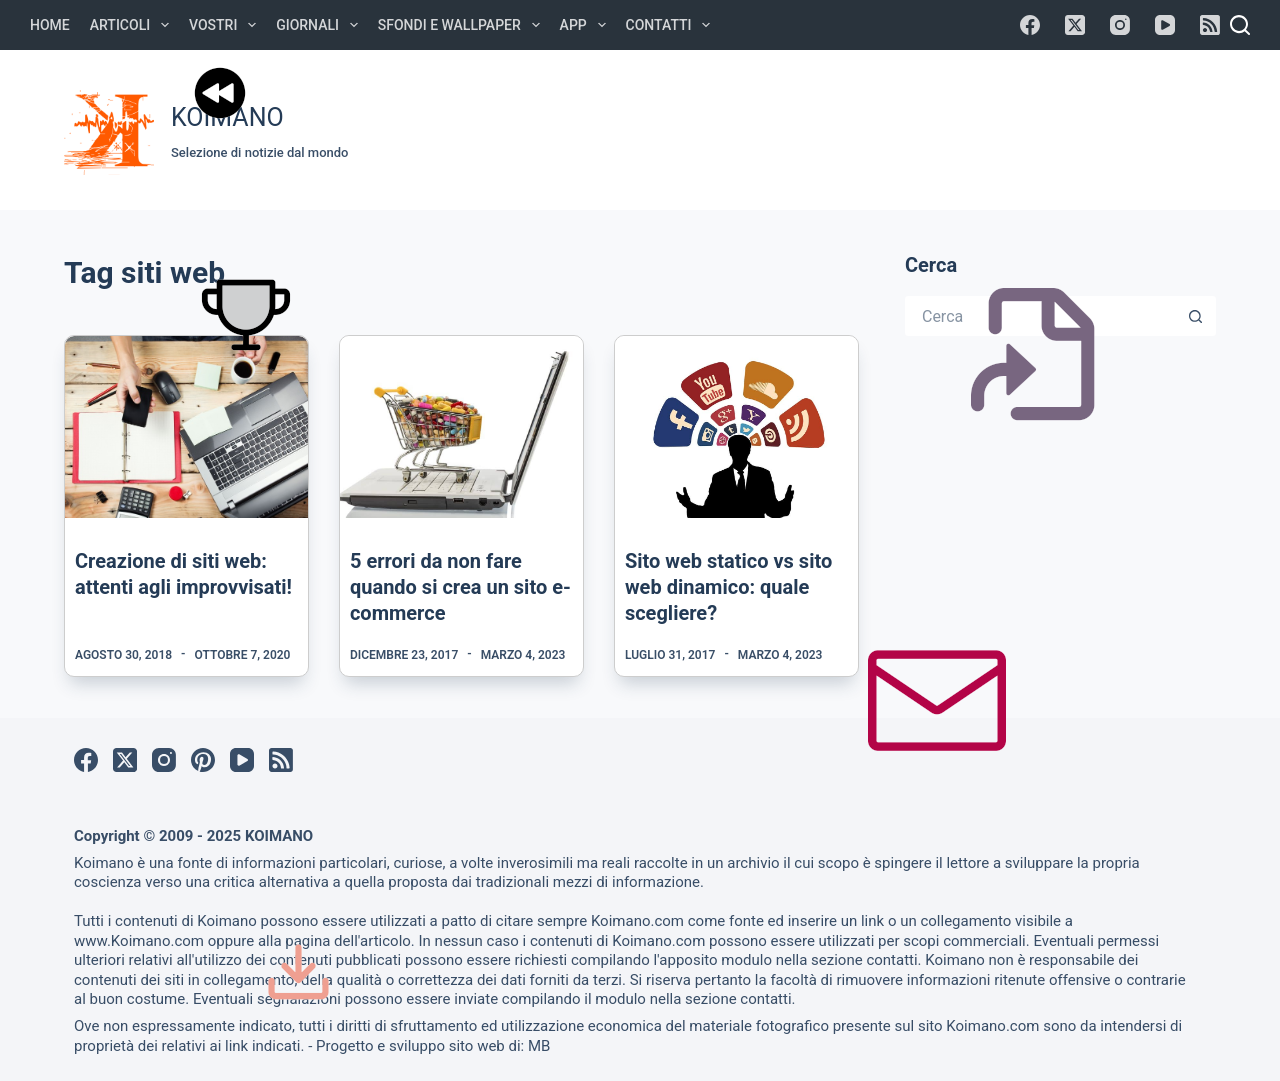 This screenshot has height=1081, width=1280. What do you see at coordinates (298, 973) in the screenshot?
I see `download a file or document` at bounding box center [298, 973].